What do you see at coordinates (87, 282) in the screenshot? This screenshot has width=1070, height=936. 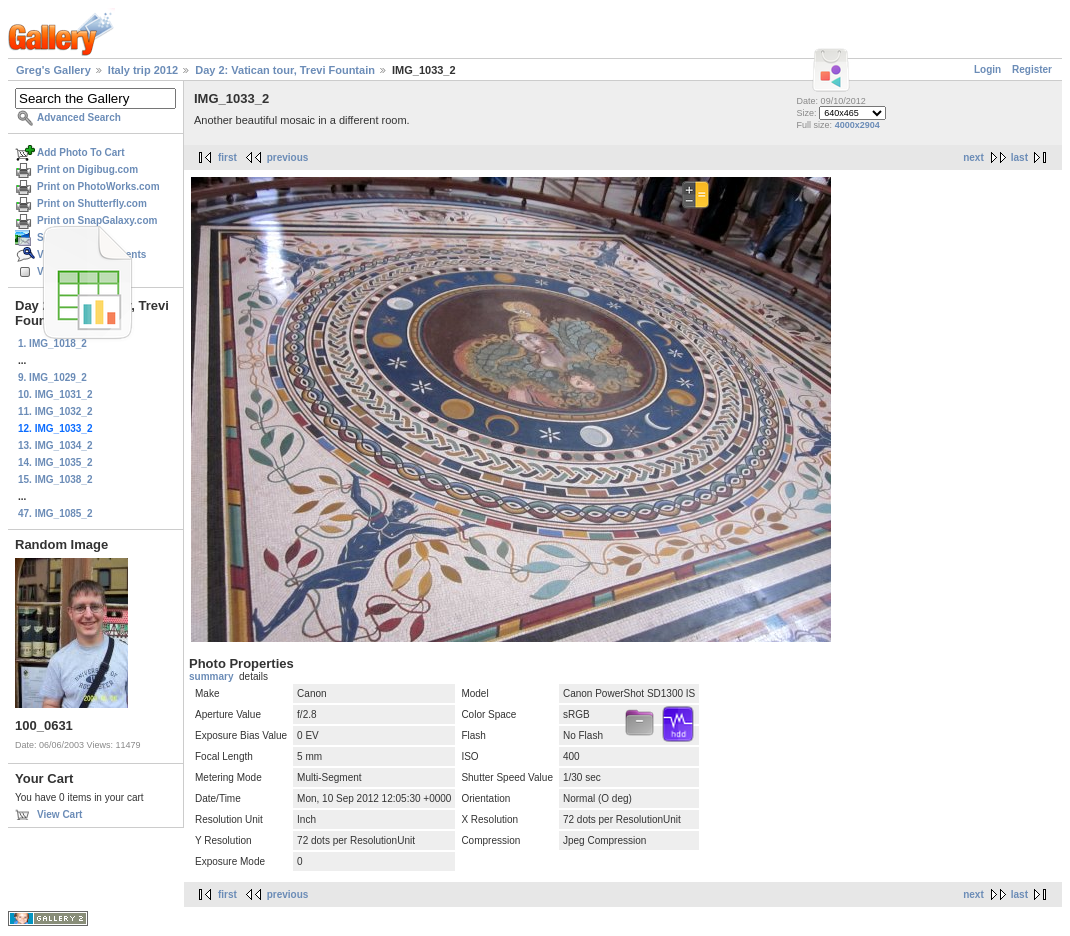 I see `open a spreadsheet file` at bounding box center [87, 282].